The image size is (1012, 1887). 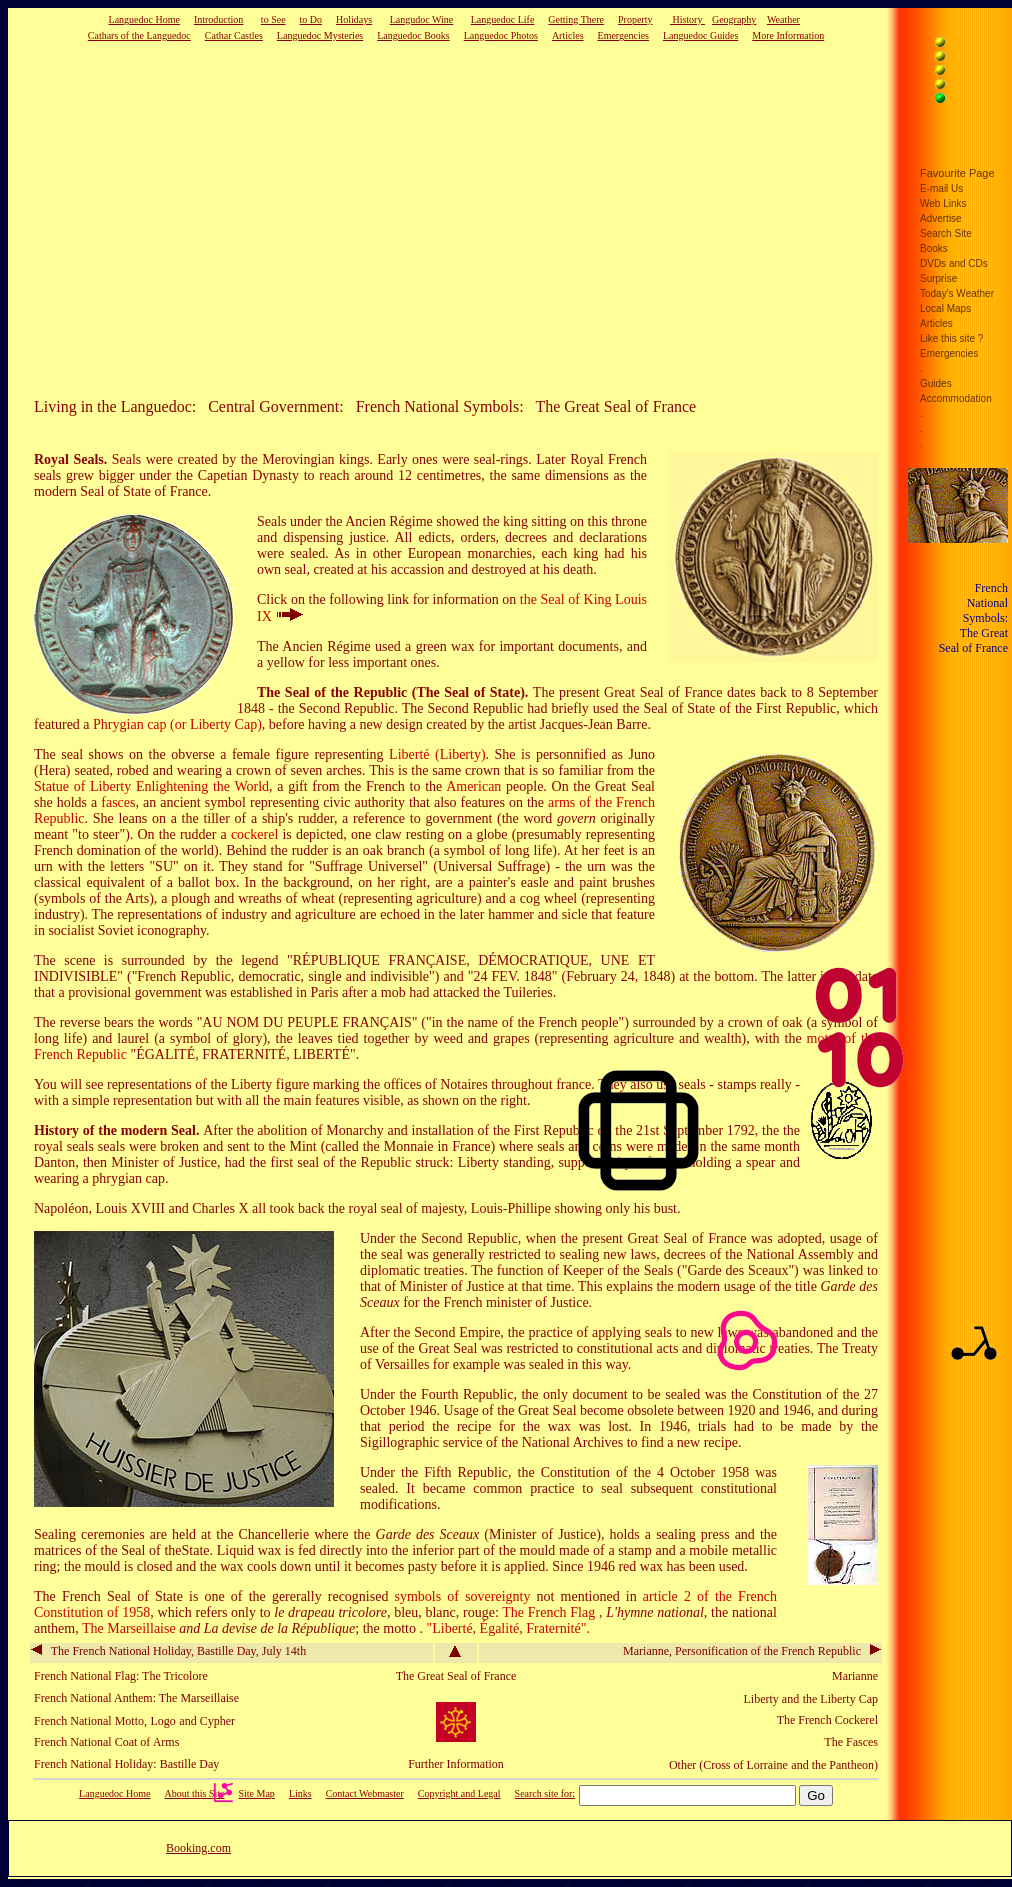 What do you see at coordinates (223, 1792) in the screenshot?
I see `view scatter plot or data visualization` at bounding box center [223, 1792].